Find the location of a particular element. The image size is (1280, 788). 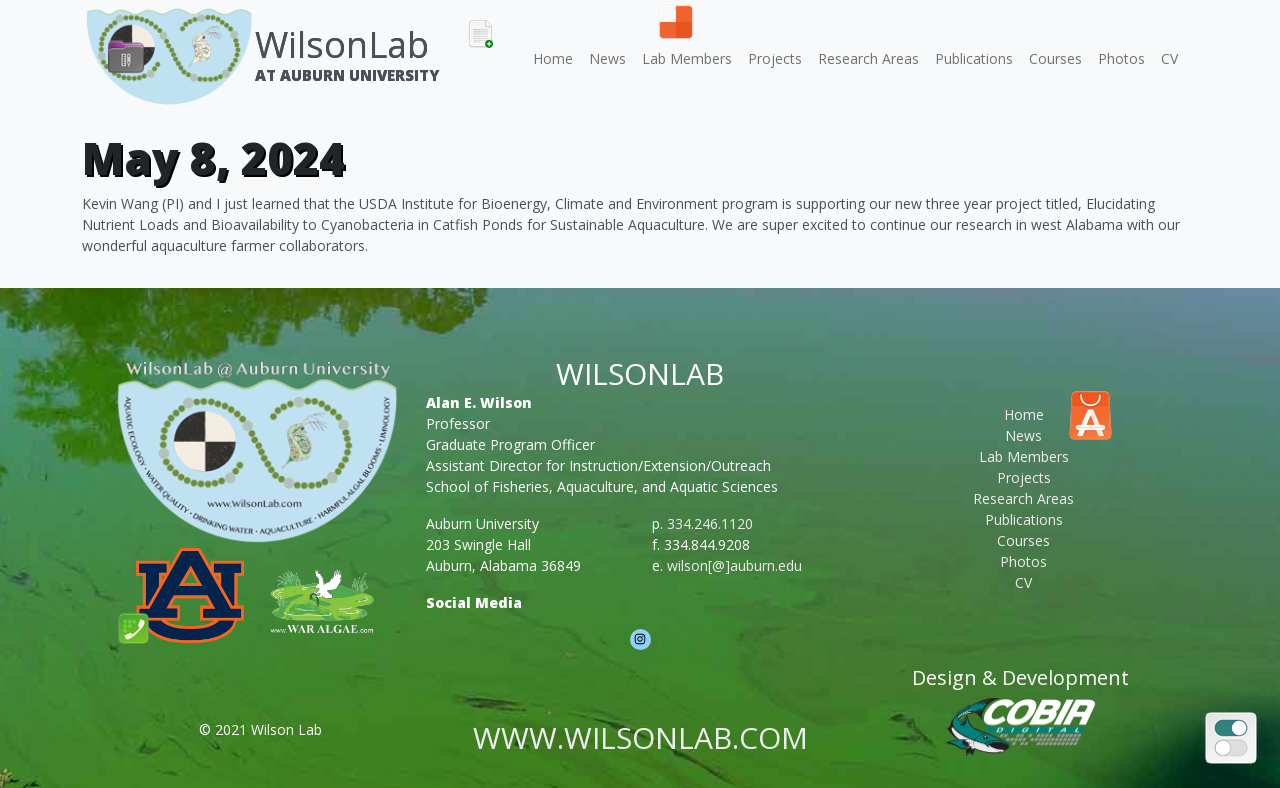

open the app store to browse and download applications is located at coordinates (1090, 415).